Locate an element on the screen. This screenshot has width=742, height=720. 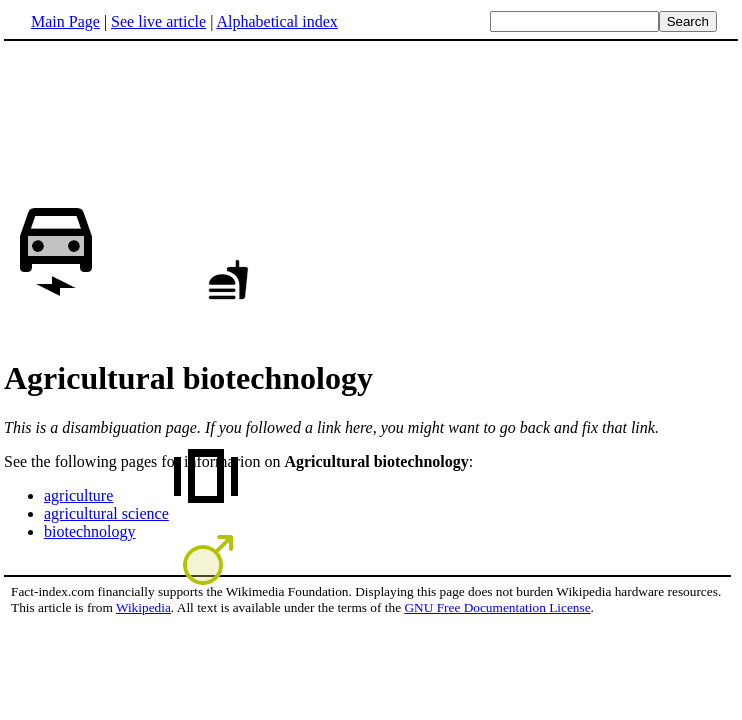
find nearby electric vehicle charging stations is located at coordinates (56, 252).